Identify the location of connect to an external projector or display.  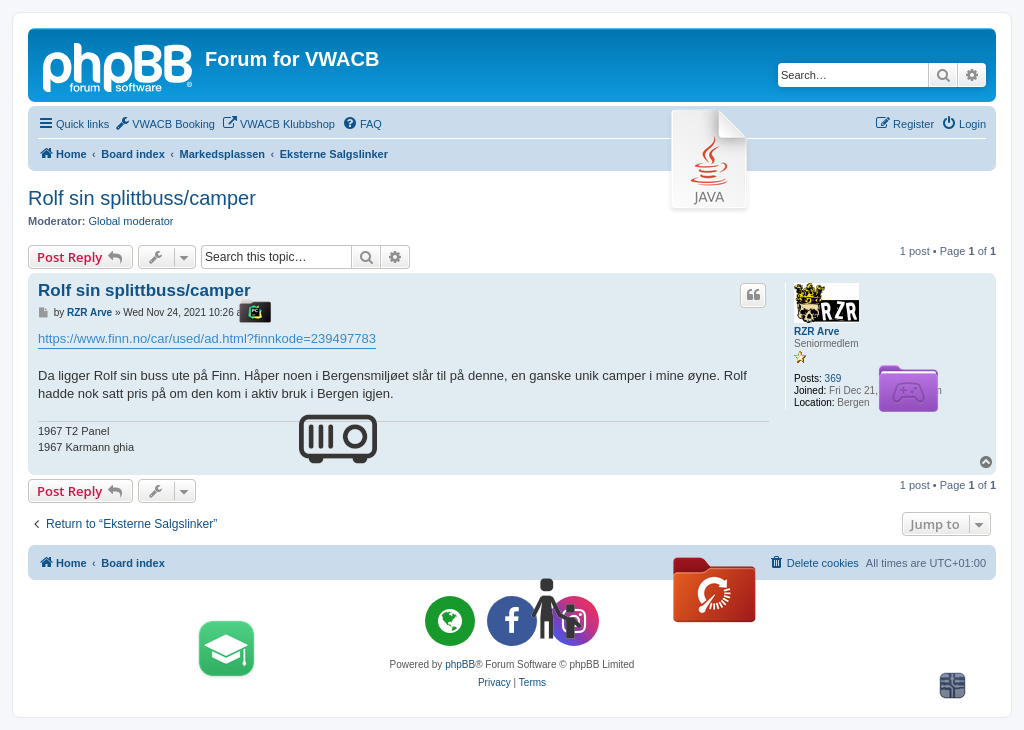
(338, 439).